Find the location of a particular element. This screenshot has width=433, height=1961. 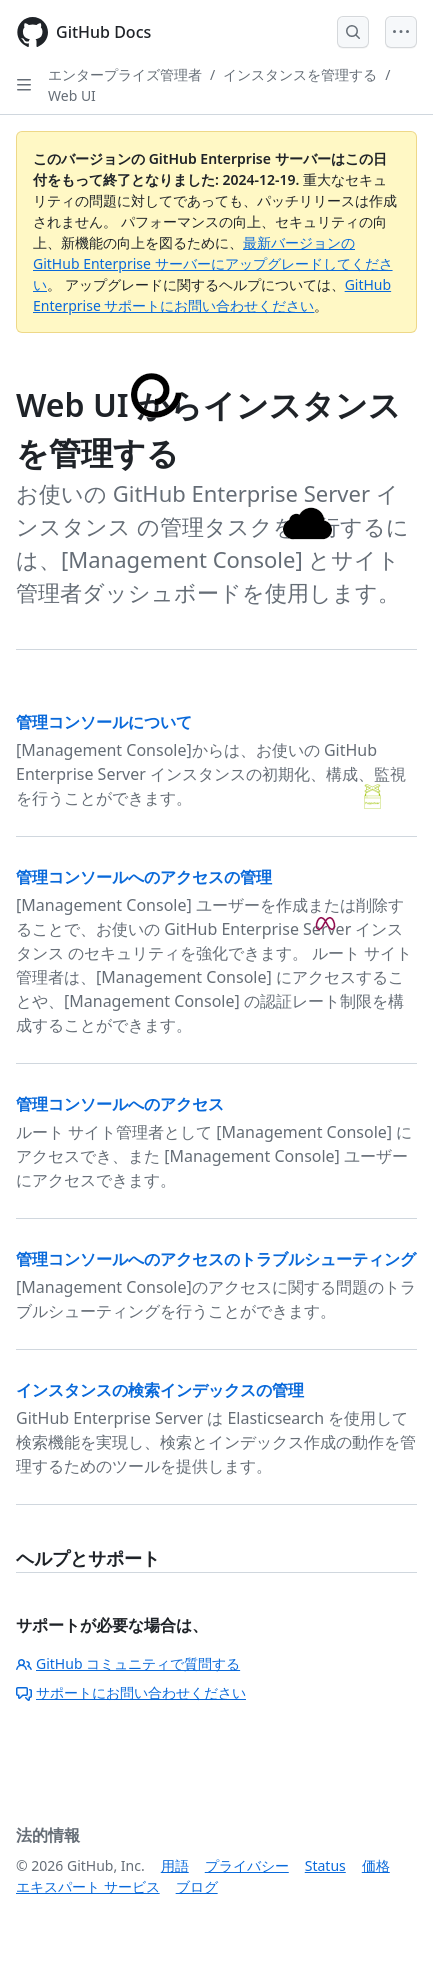

access iCloud storage and settings is located at coordinates (307, 523).